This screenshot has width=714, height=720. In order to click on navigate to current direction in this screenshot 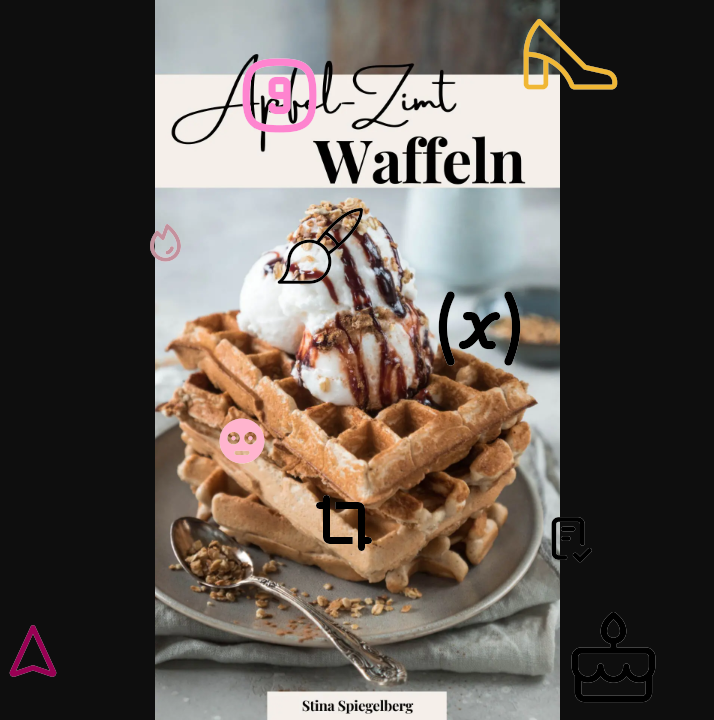, I will do `click(33, 651)`.